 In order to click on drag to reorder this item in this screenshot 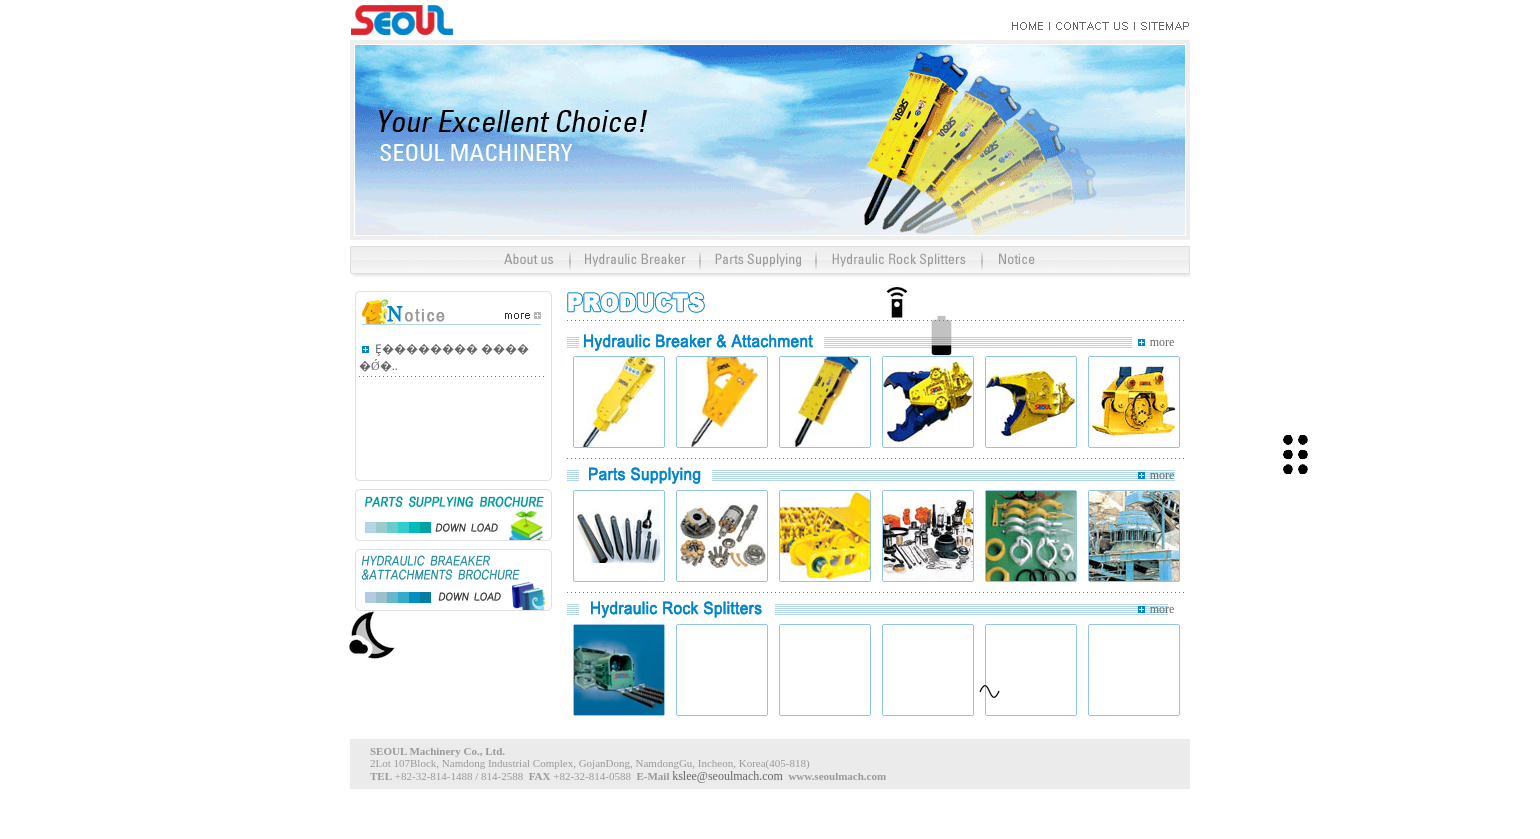, I will do `click(1295, 454)`.